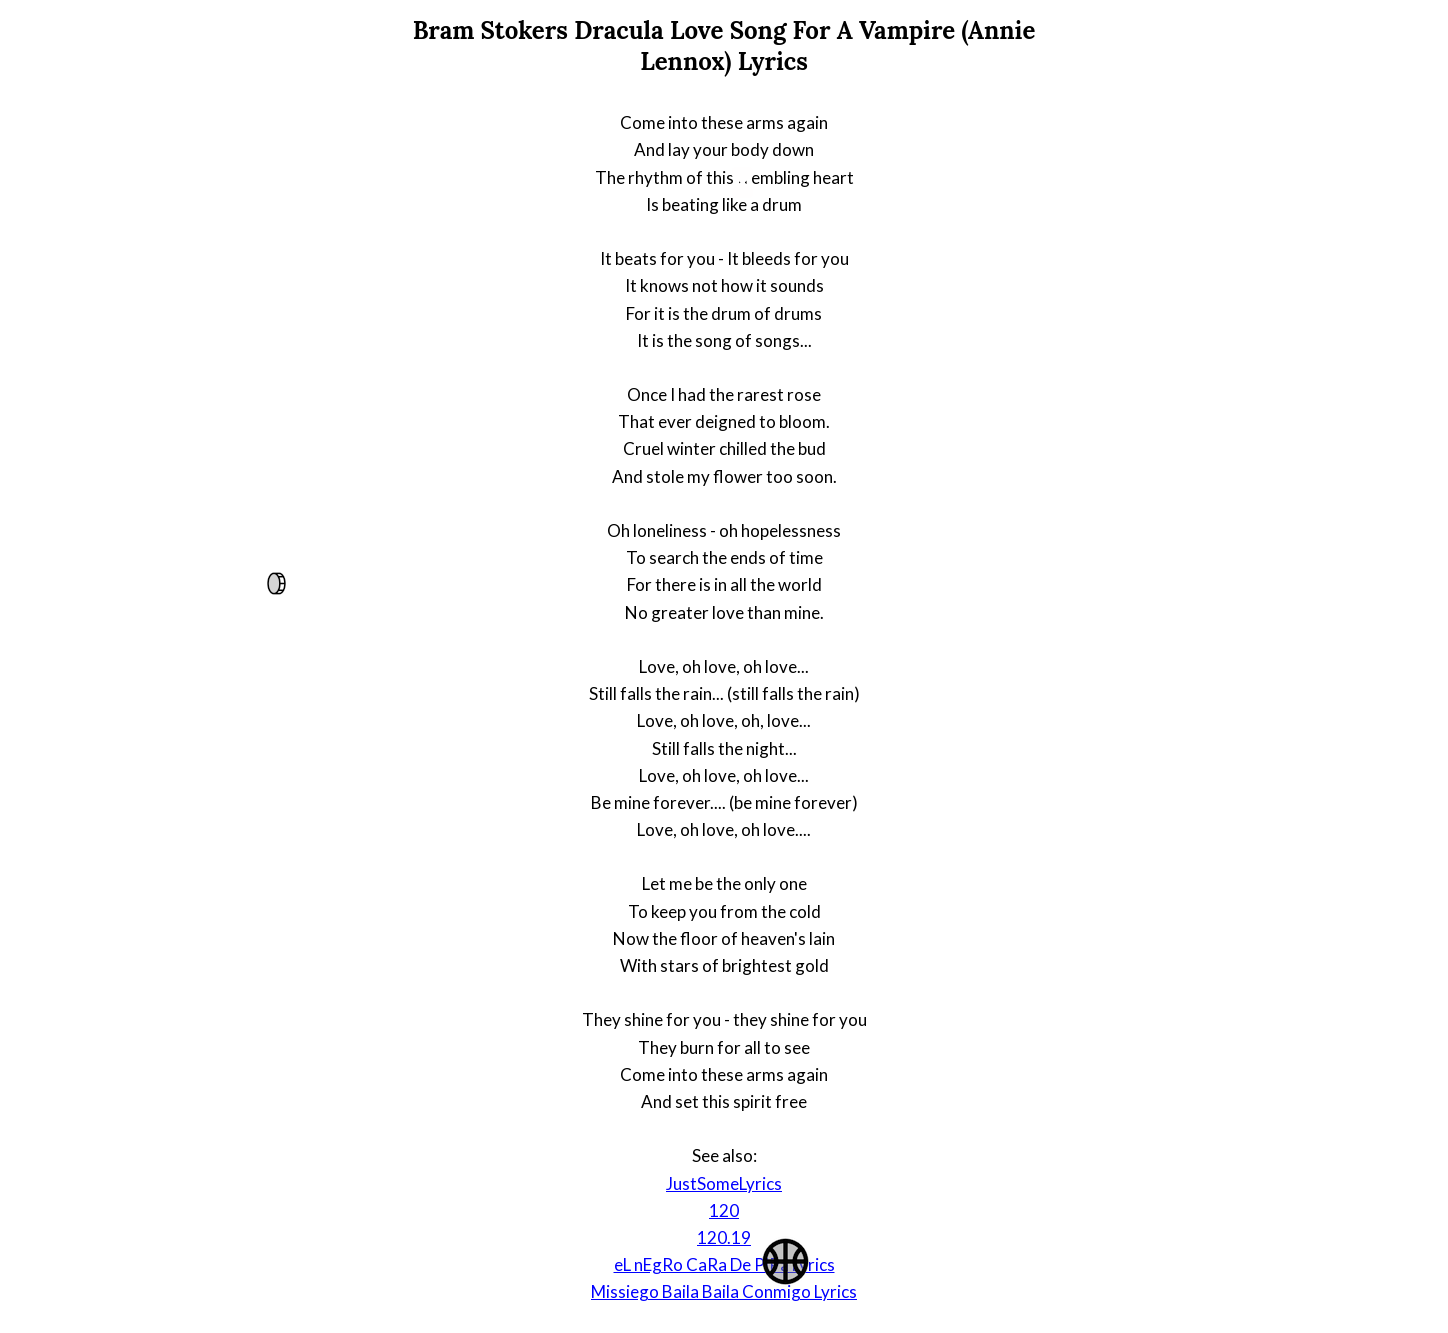  Describe the element at coordinates (785, 1261) in the screenshot. I see `access basketball or sports content` at that location.